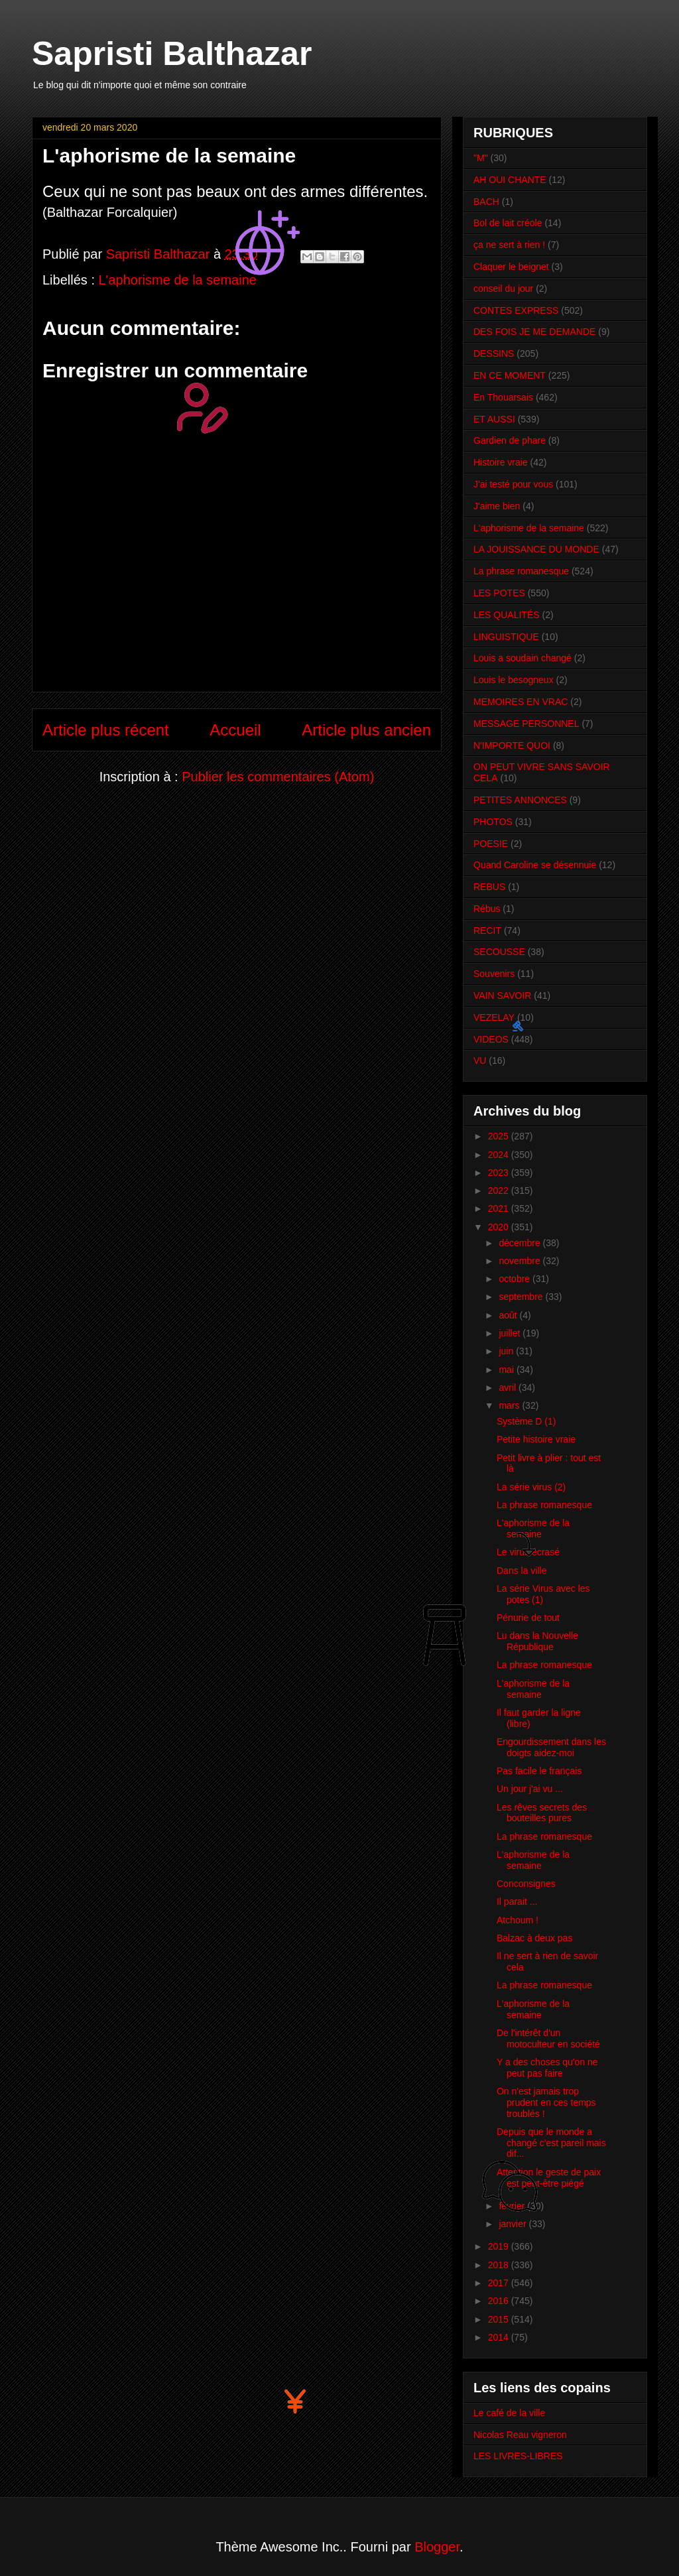 The height and width of the screenshot is (2576, 679). What do you see at coordinates (510, 2186) in the screenshot?
I see `open WeChat messaging app` at bounding box center [510, 2186].